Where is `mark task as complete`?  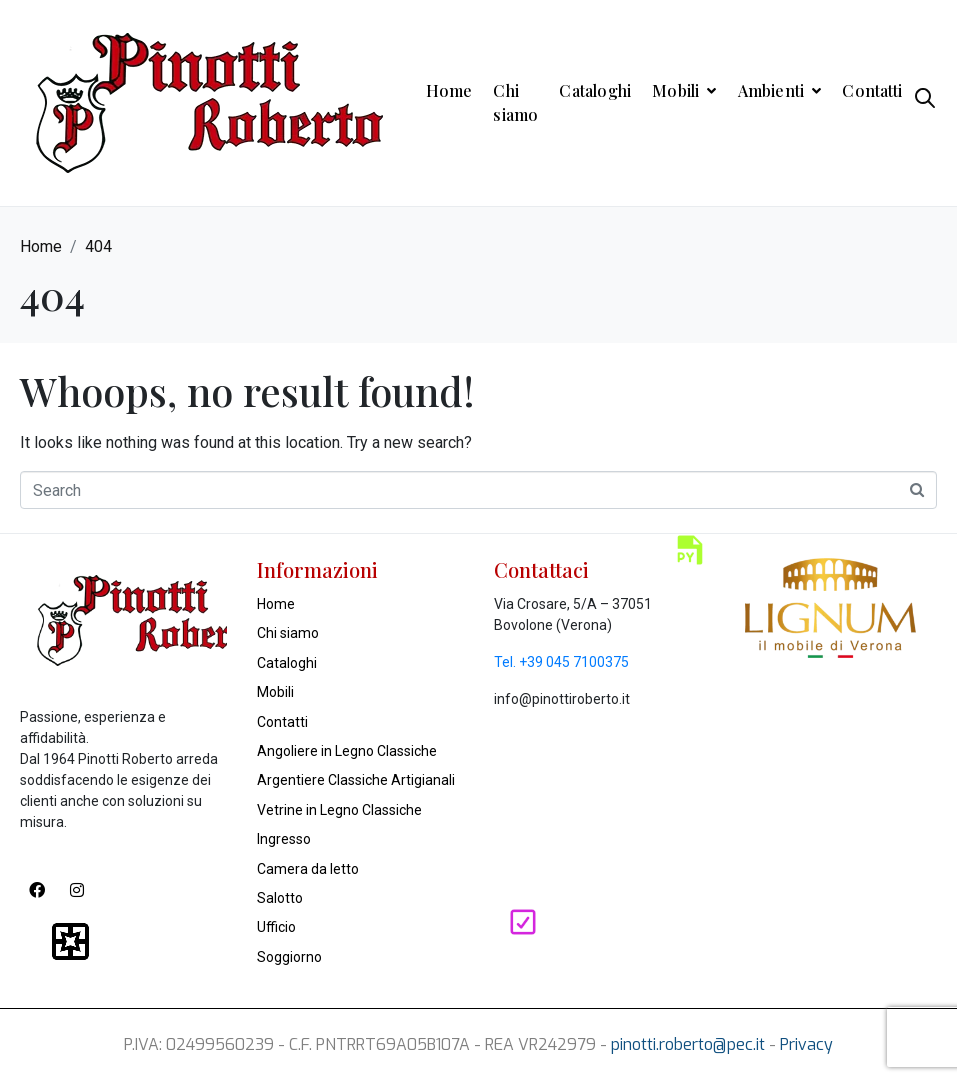
mark task as complete is located at coordinates (523, 922).